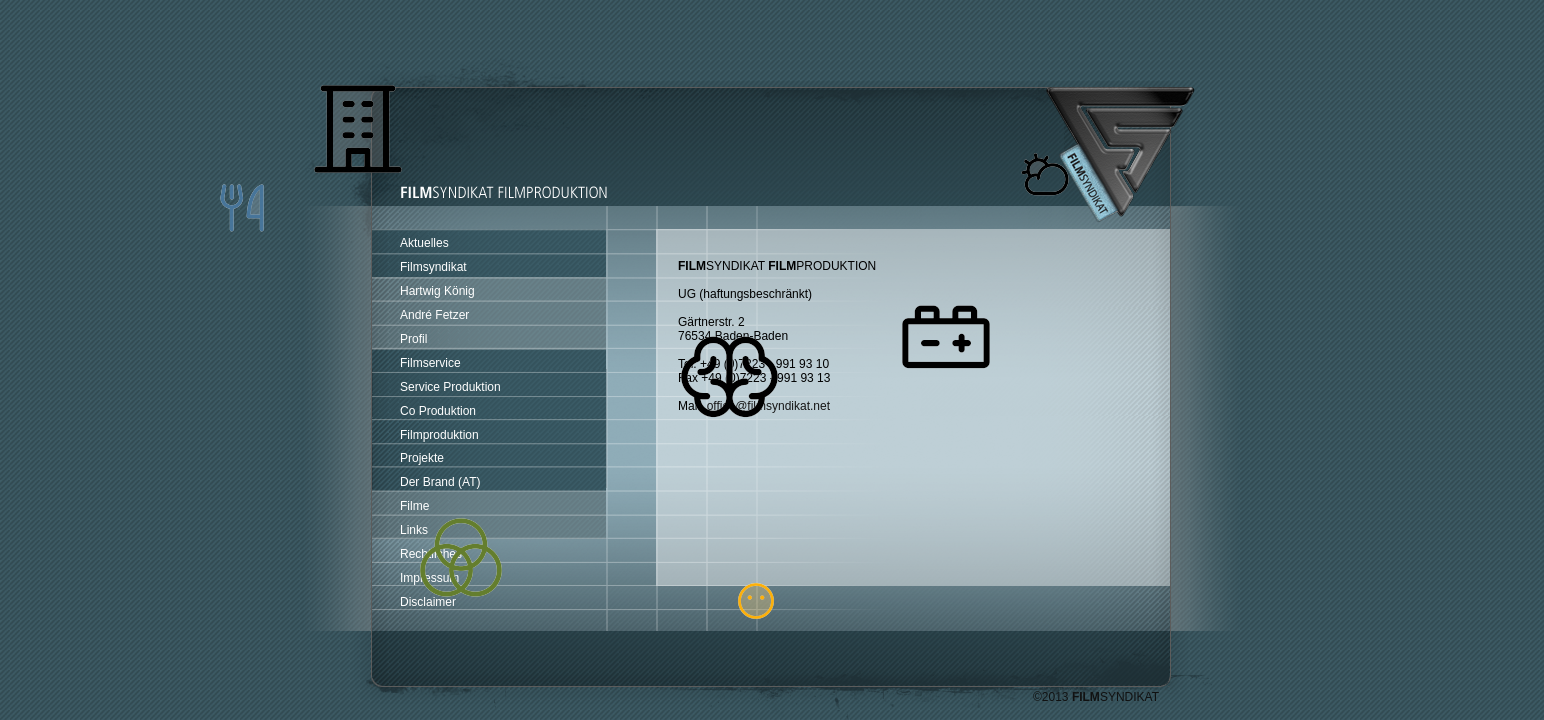  I want to click on browse nearby restaurants, so click(243, 207).